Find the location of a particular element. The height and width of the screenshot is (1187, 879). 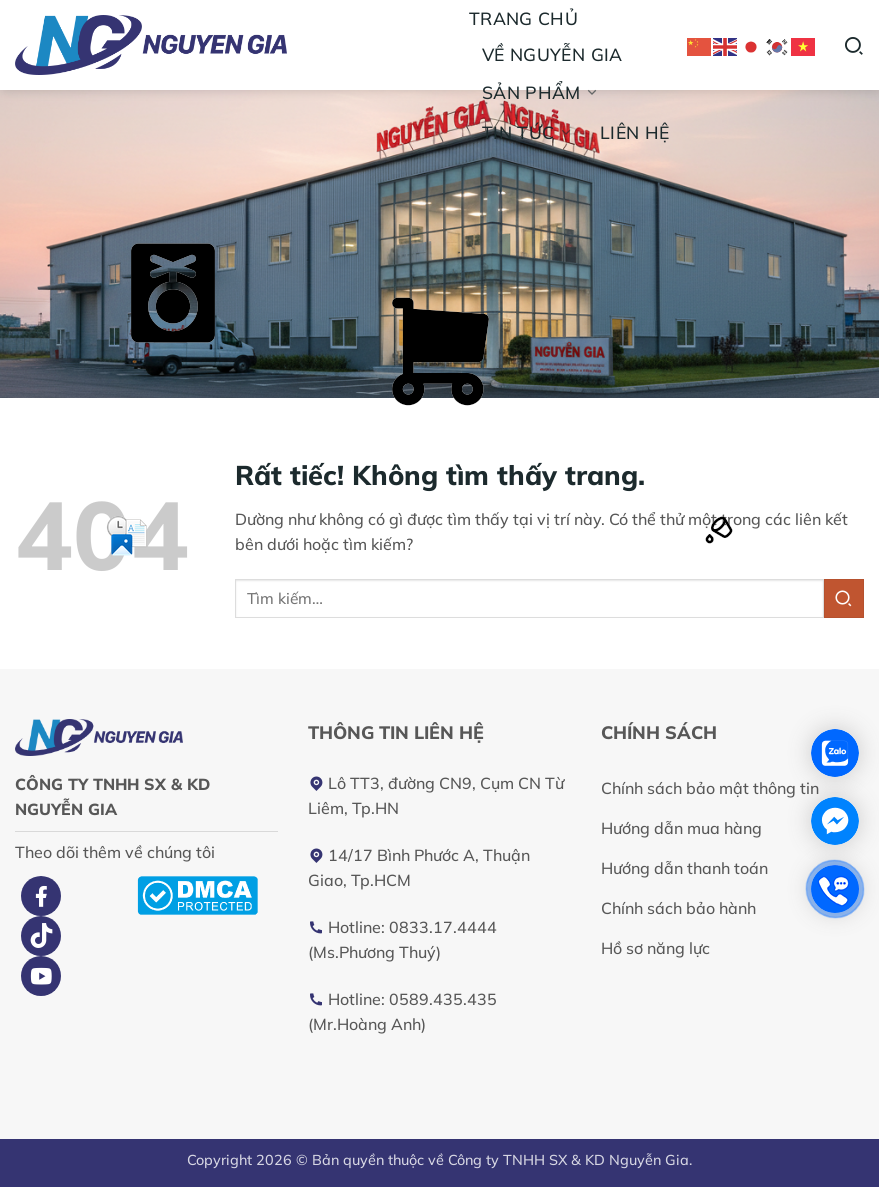

view recently accessed files or documents is located at coordinates (126, 535).